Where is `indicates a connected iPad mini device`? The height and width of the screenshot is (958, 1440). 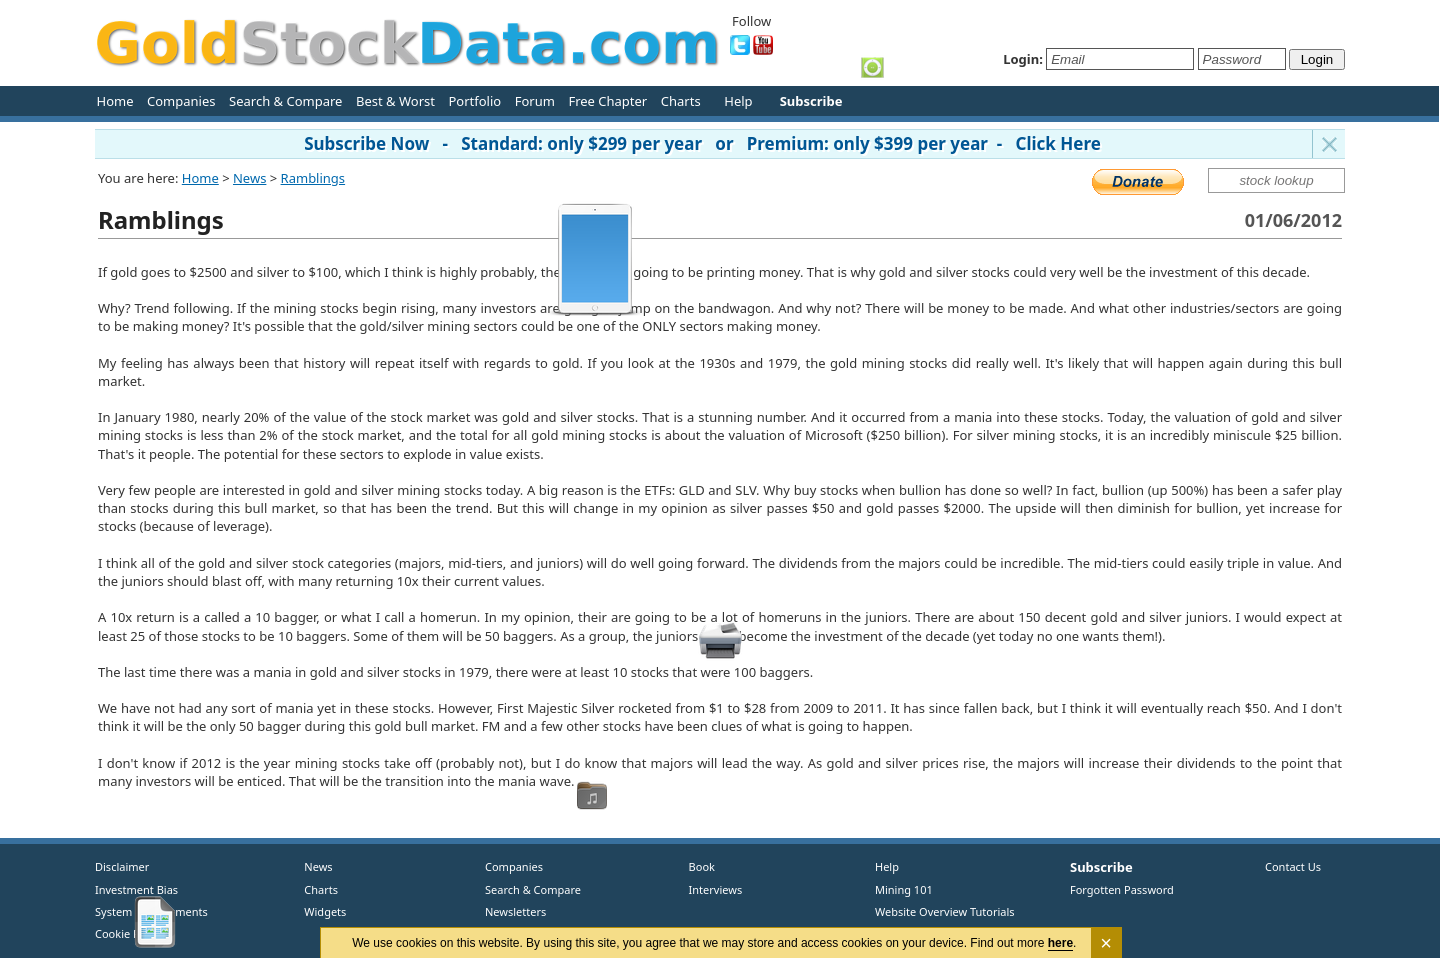
indicates a connected iPad mini device is located at coordinates (595, 249).